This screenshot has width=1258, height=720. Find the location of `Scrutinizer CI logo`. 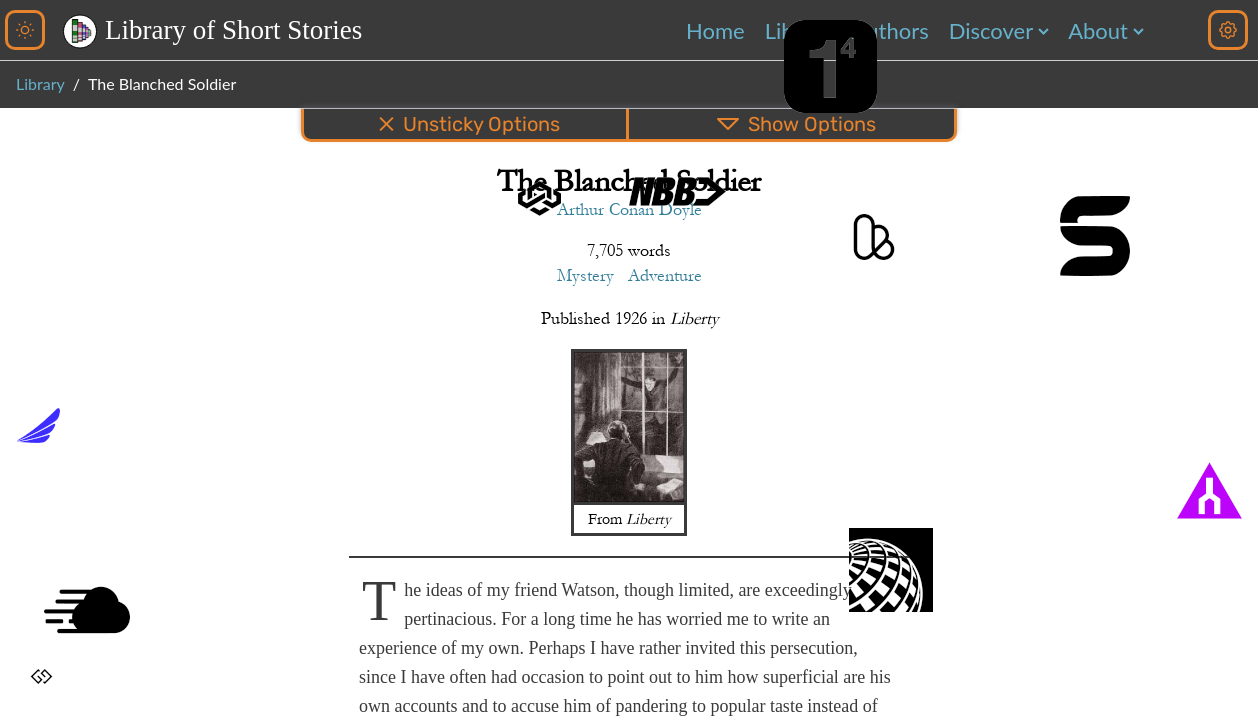

Scrutinizer CI logo is located at coordinates (1095, 236).